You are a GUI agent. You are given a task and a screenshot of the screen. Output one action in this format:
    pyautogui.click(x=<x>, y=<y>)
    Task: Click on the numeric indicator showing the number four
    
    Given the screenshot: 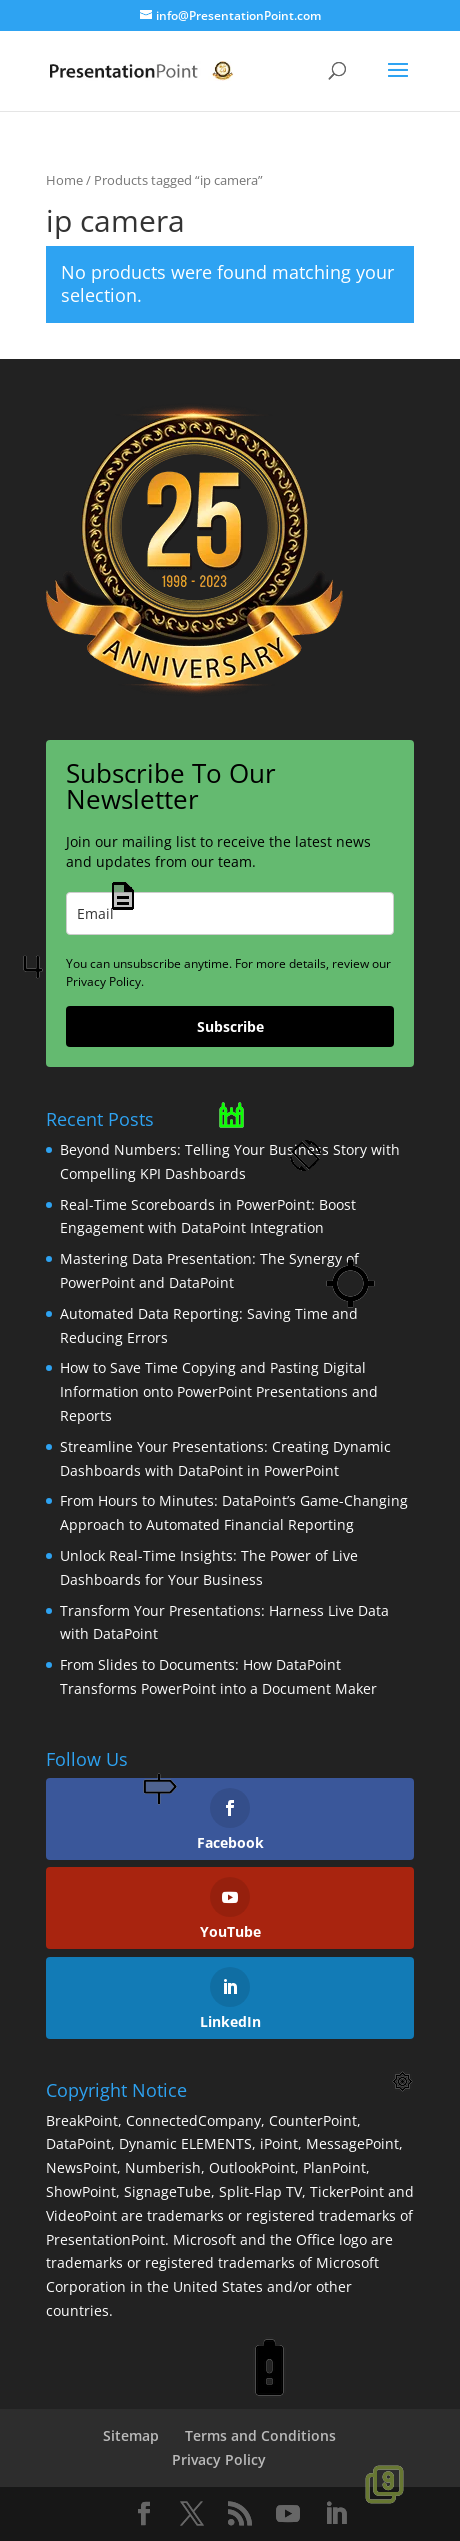 What is the action you would take?
    pyautogui.click(x=33, y=967)
    